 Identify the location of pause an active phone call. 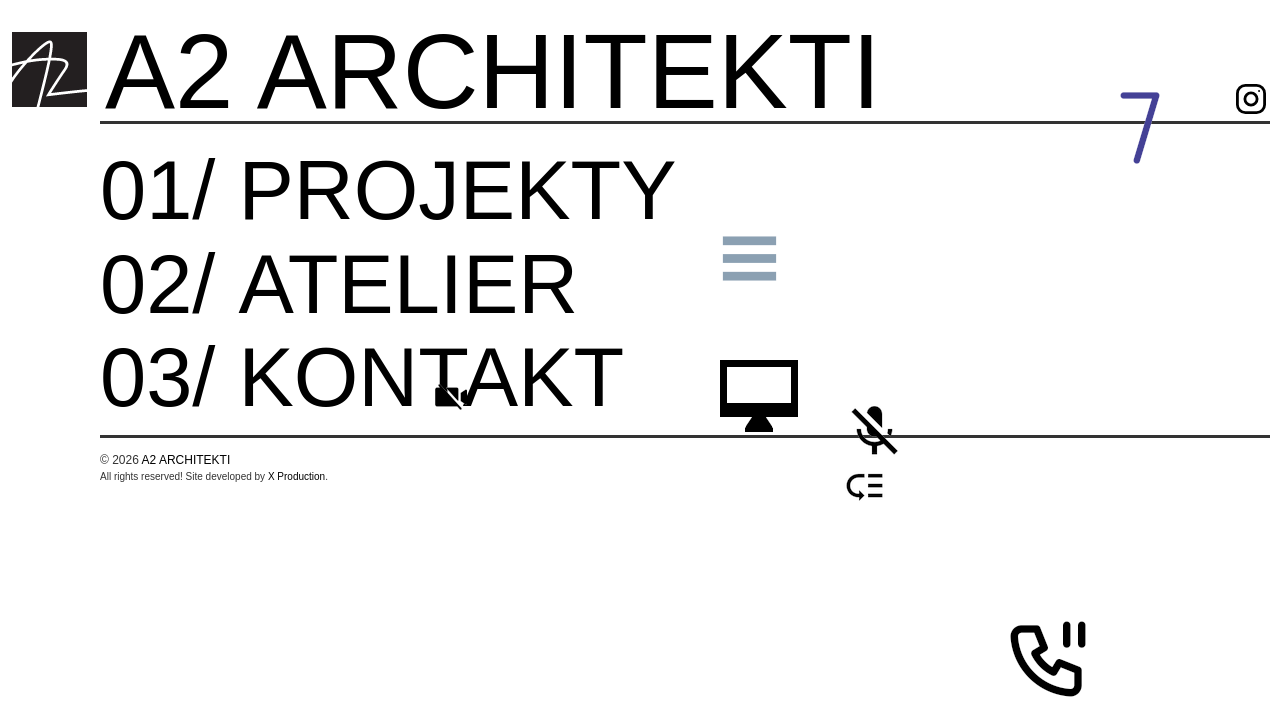
(1048, 659).